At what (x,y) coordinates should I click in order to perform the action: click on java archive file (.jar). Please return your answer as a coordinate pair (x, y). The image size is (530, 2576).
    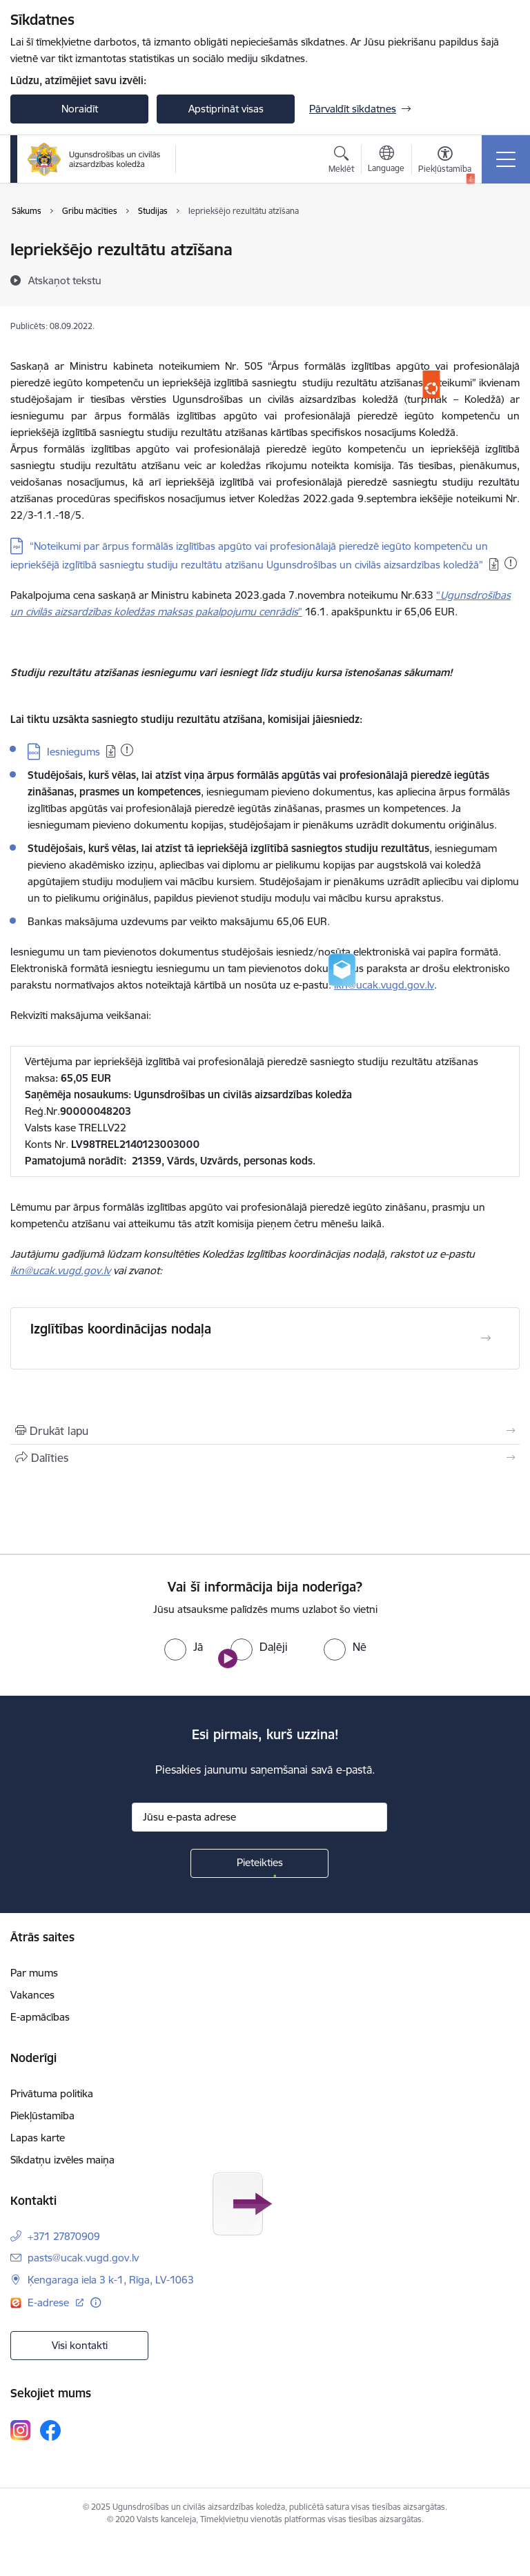
    Looking at the image, I should click on (471, 179).